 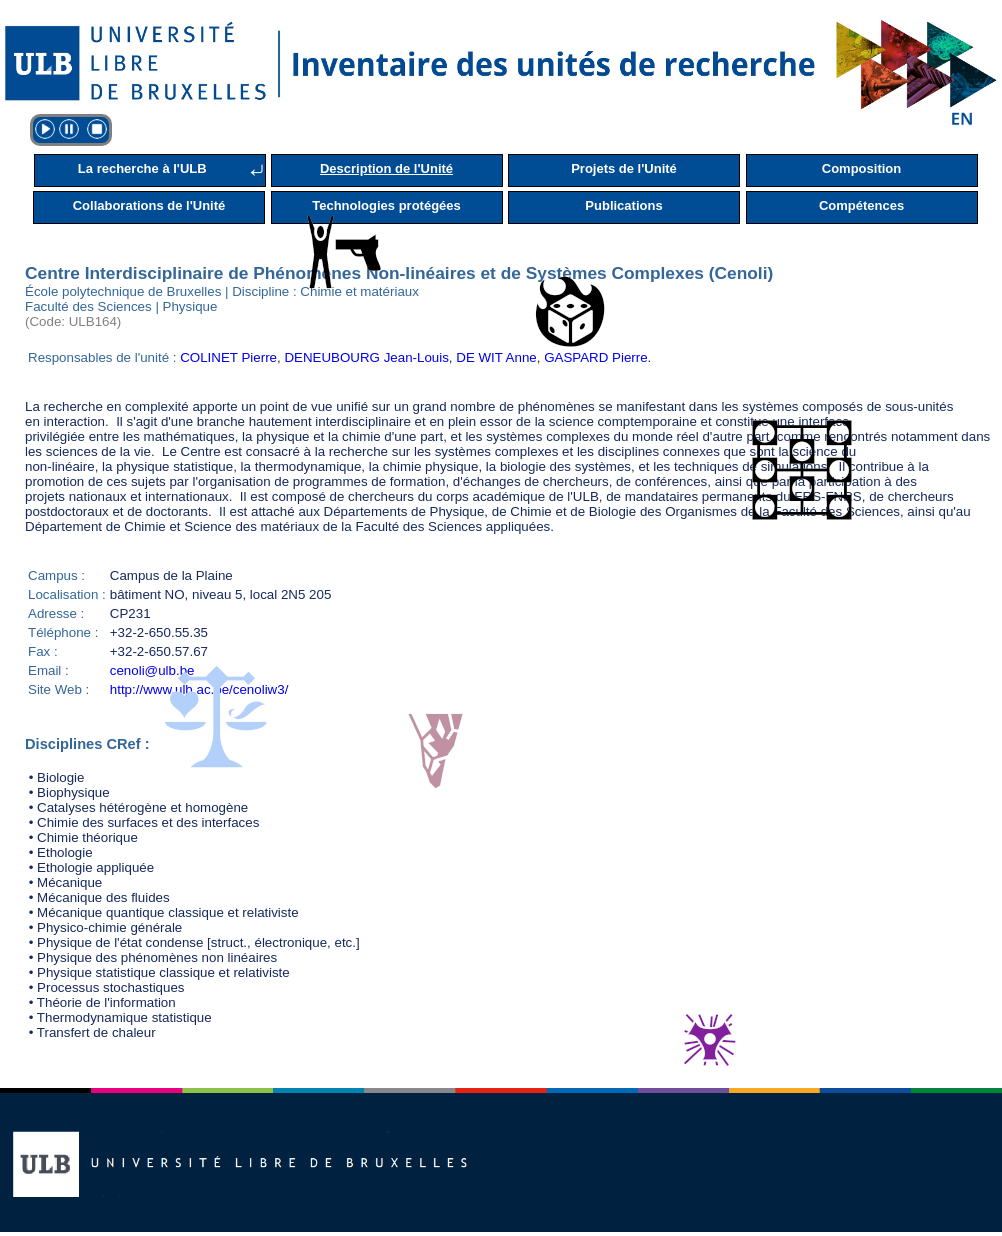 I want to click on view rare or legendary item details, so click(x=710, y=1040).